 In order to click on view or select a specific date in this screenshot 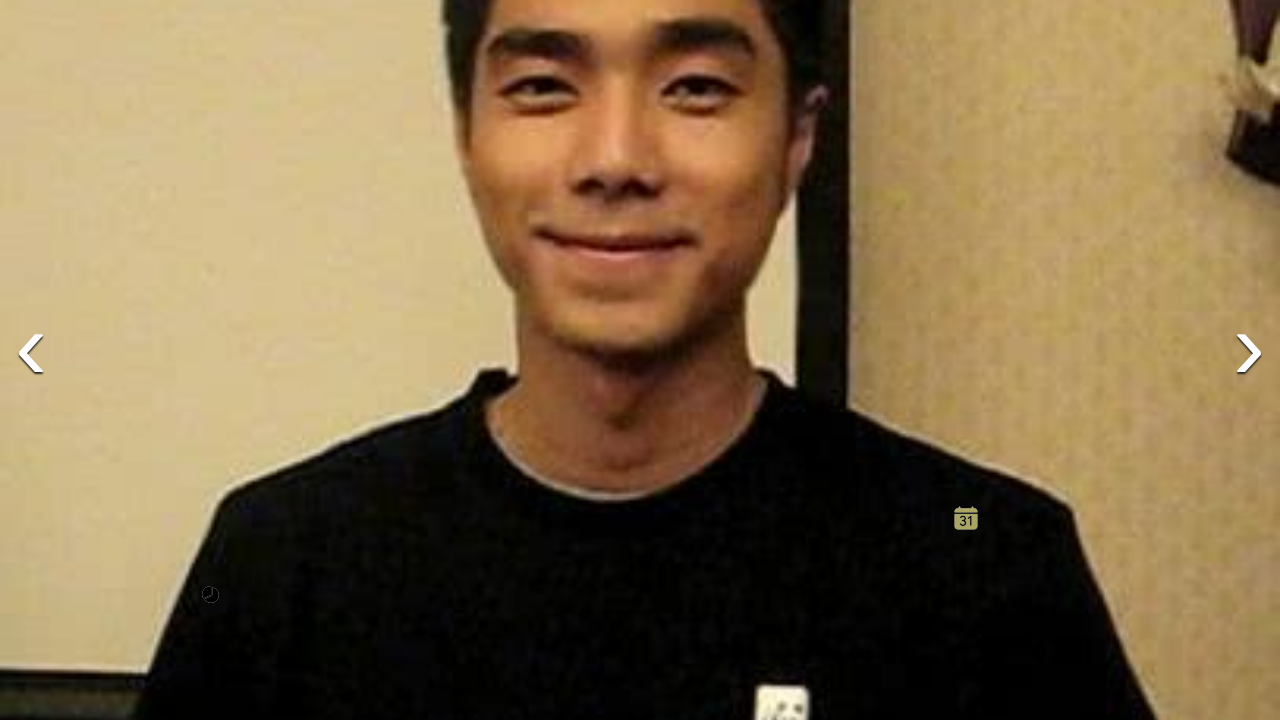, I will do `click(966, 518)`.